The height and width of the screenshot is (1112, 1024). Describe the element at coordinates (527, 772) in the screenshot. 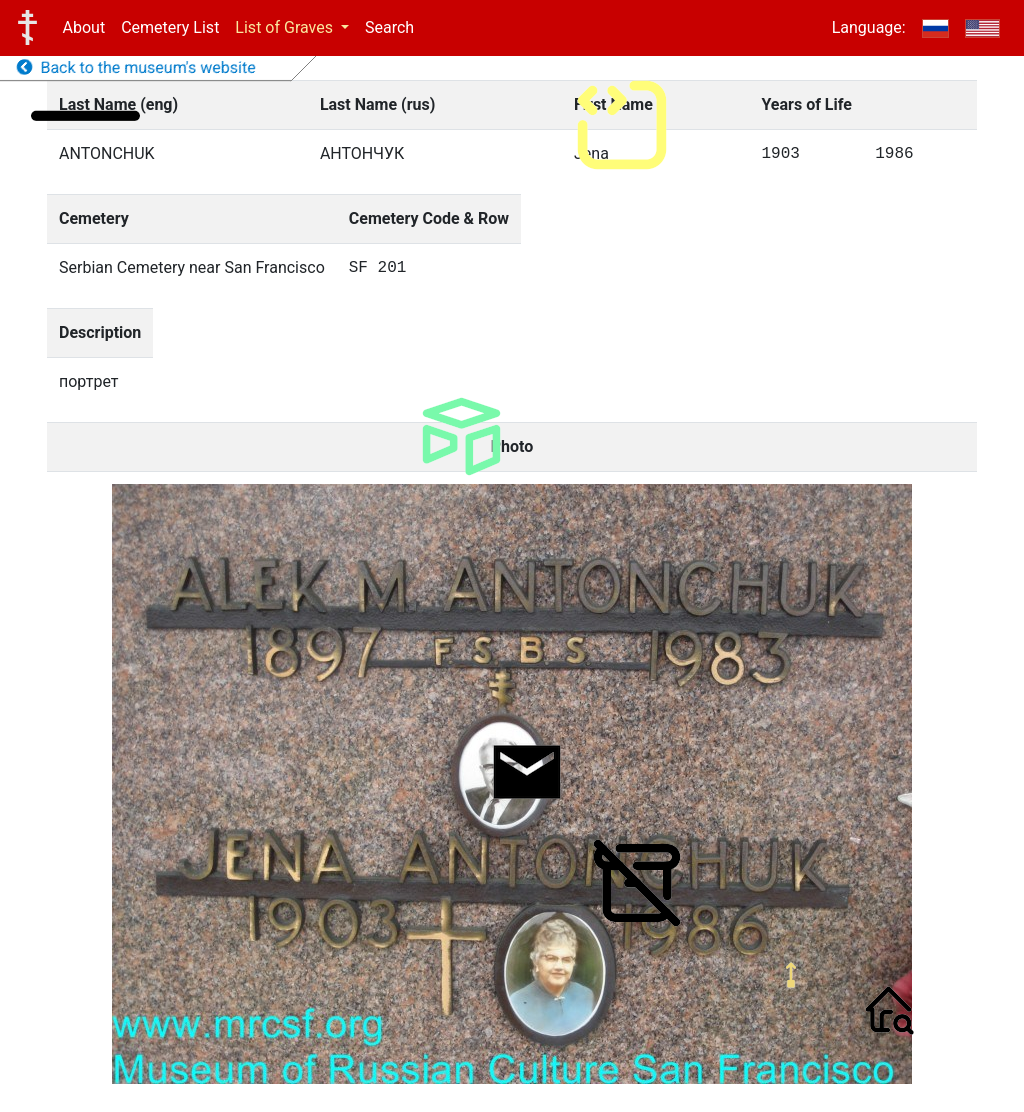

I see `mark message as unread` at that location.